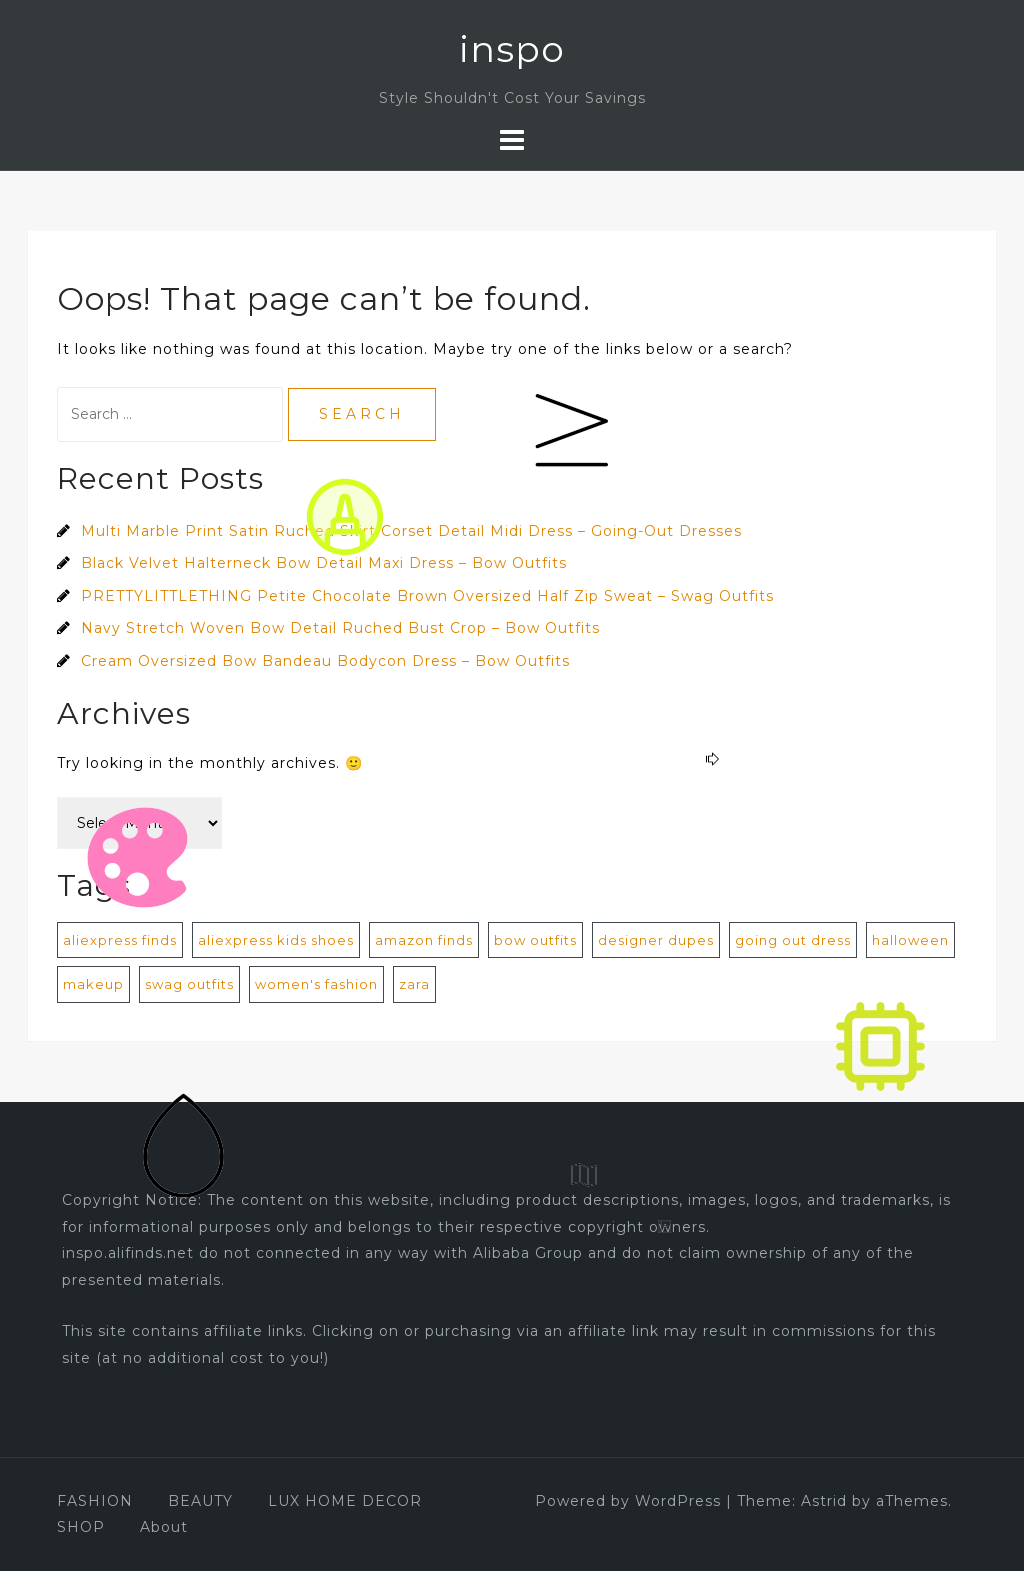  Describe the element at coordinates (570, 432) in the screenshot. I see `greater than or equal to mathematical operator` at that location.